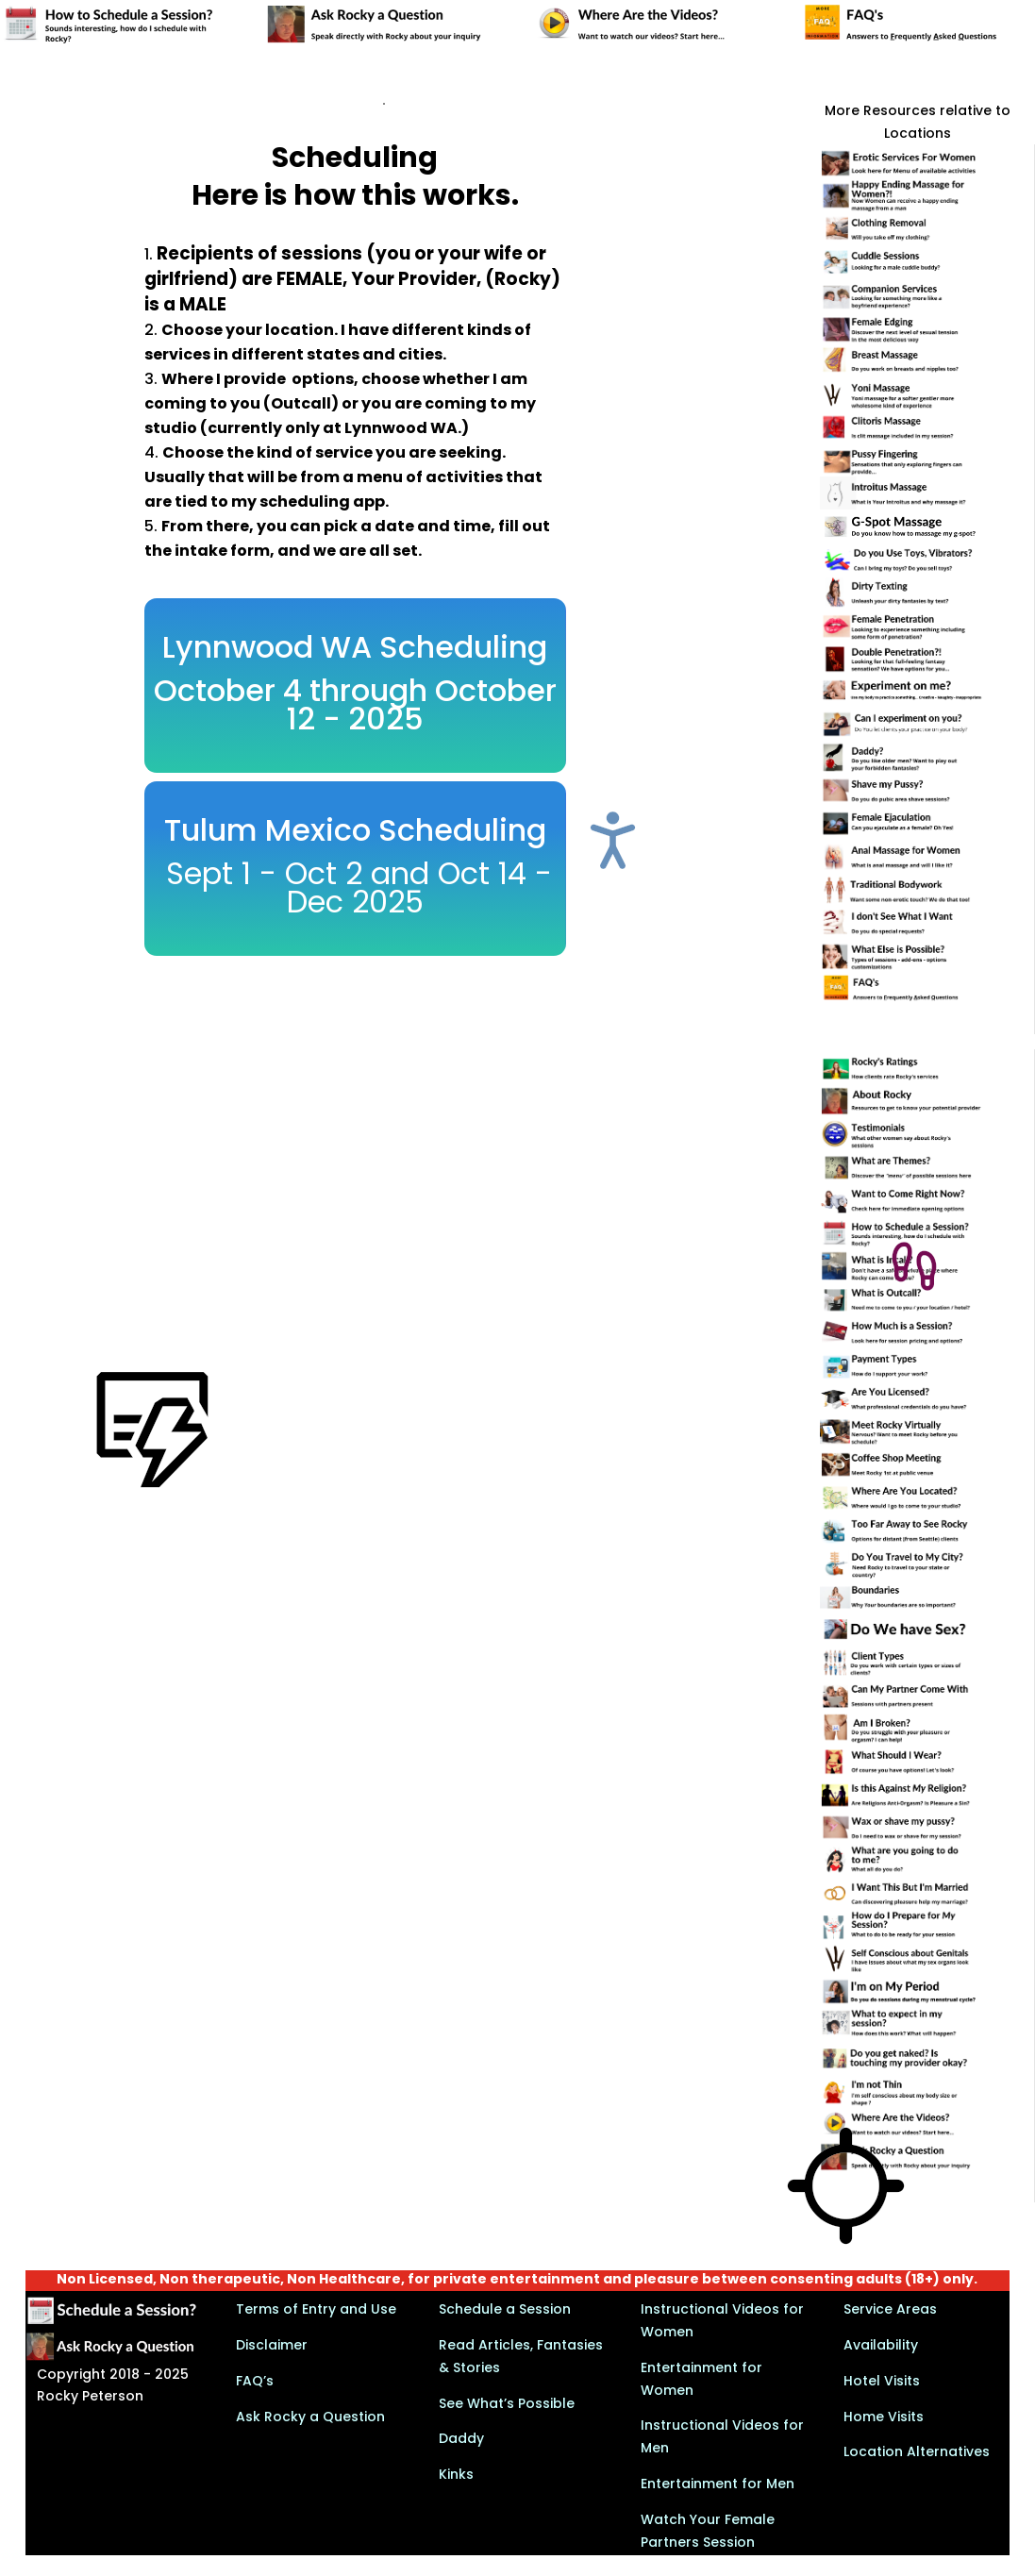 This screenshot has height=2576, width=1035. Describe the element at coordinates (914, 1266) in the screenshot. I see `view step count or walking activity` at that location.